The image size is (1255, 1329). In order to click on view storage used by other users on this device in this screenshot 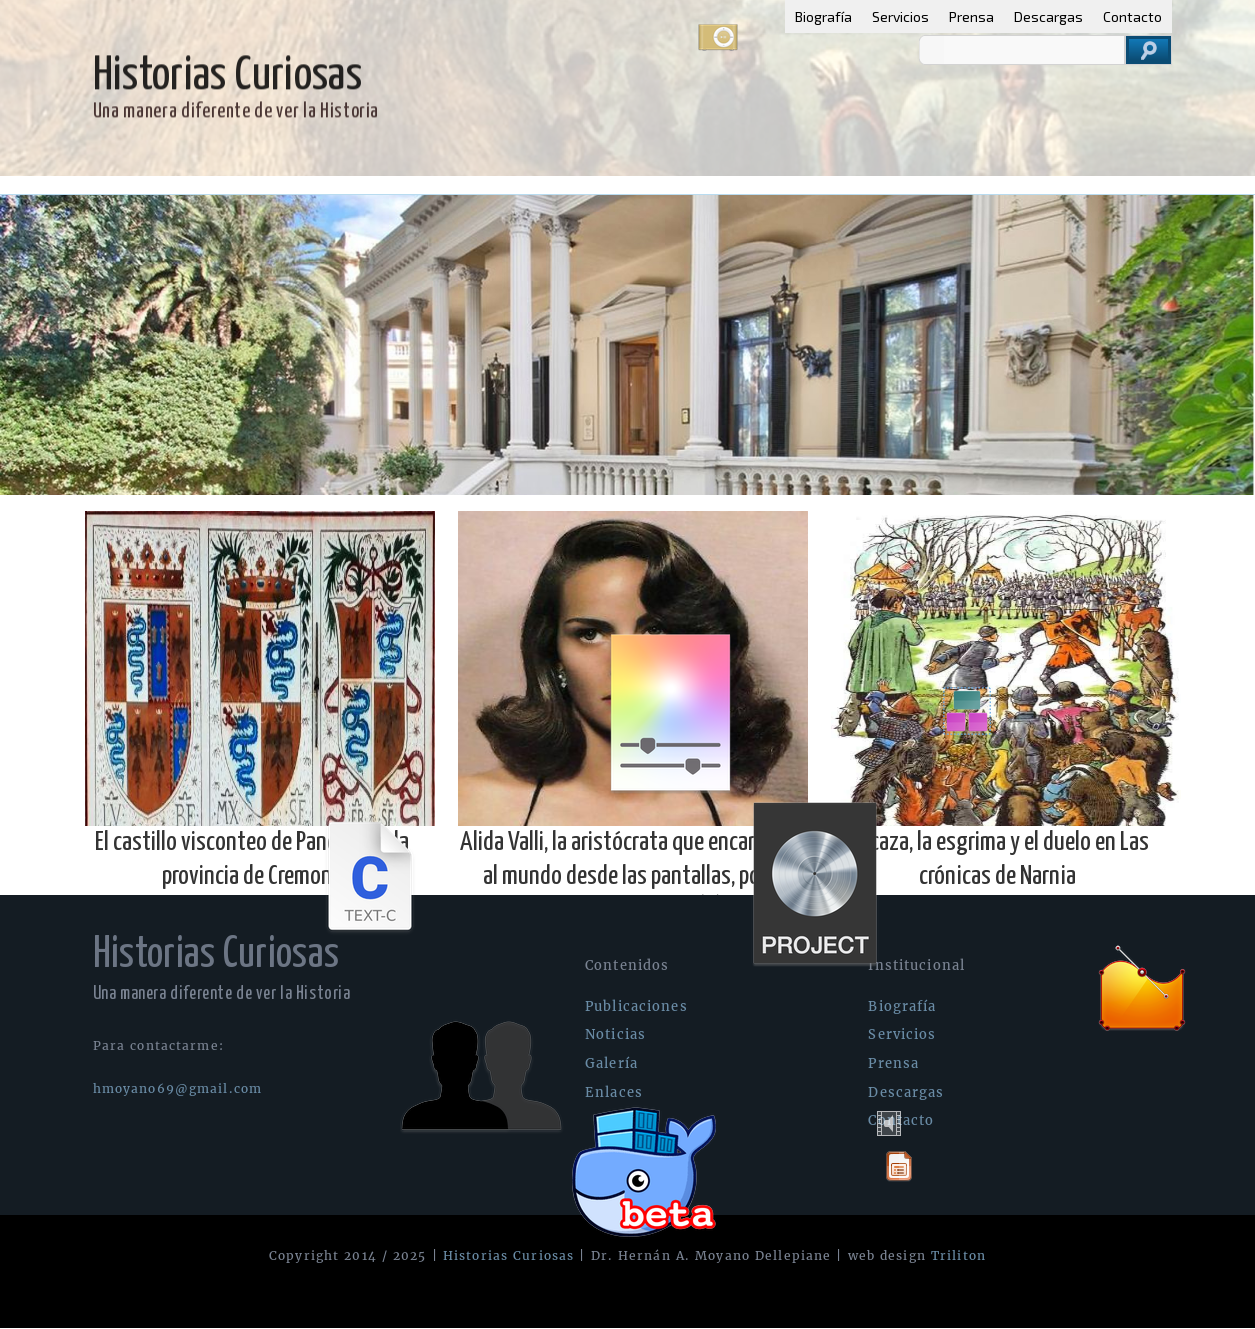, I will do `click(483, 1062)`.